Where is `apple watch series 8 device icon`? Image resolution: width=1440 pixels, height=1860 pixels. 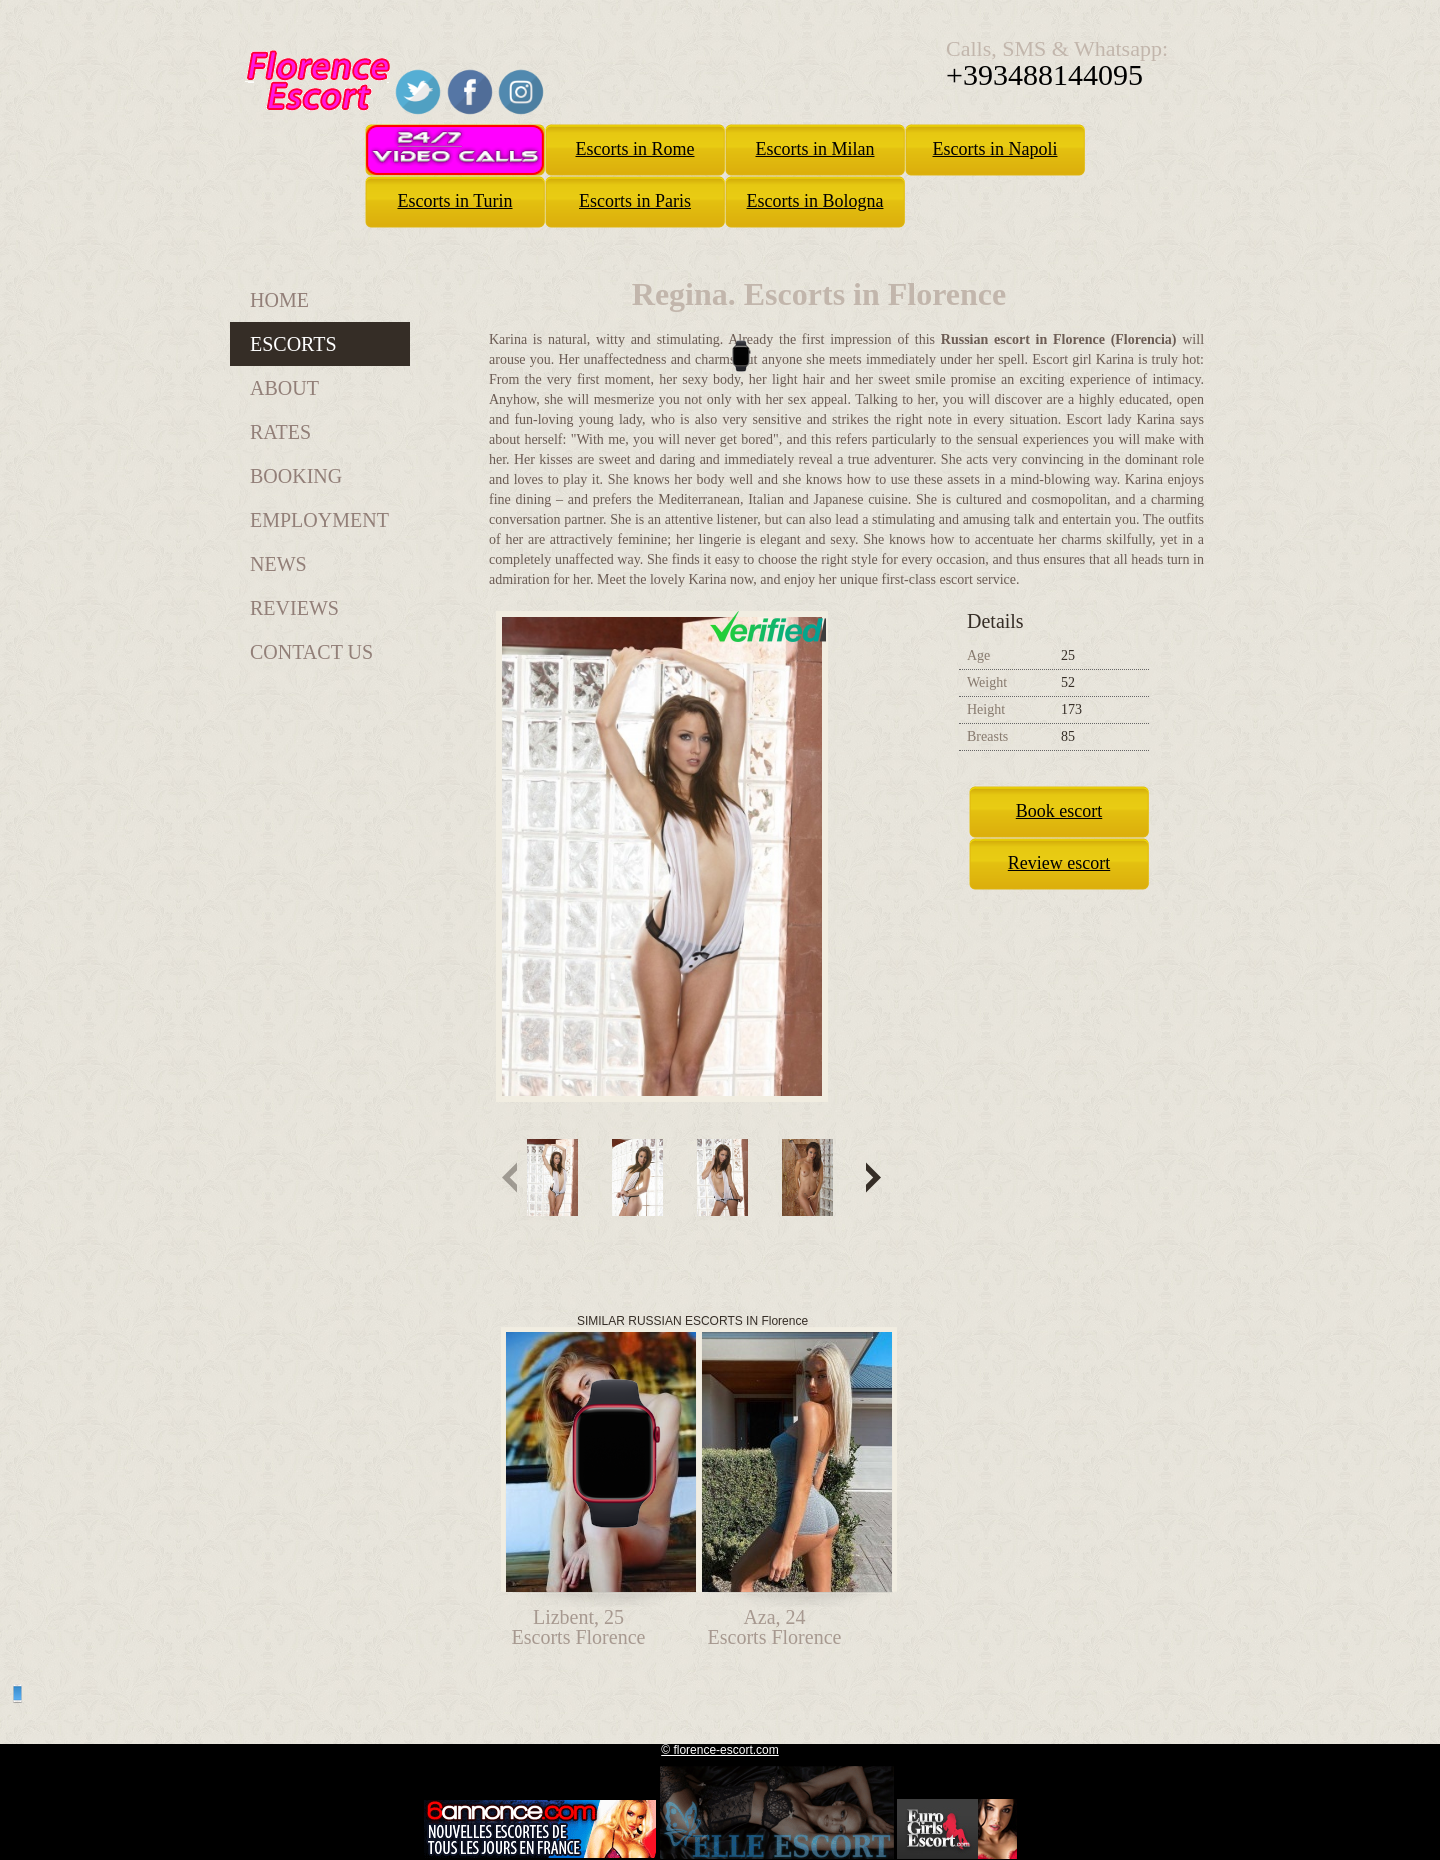 apple watch series 8 device icon is located at coordinates (614, 1453).